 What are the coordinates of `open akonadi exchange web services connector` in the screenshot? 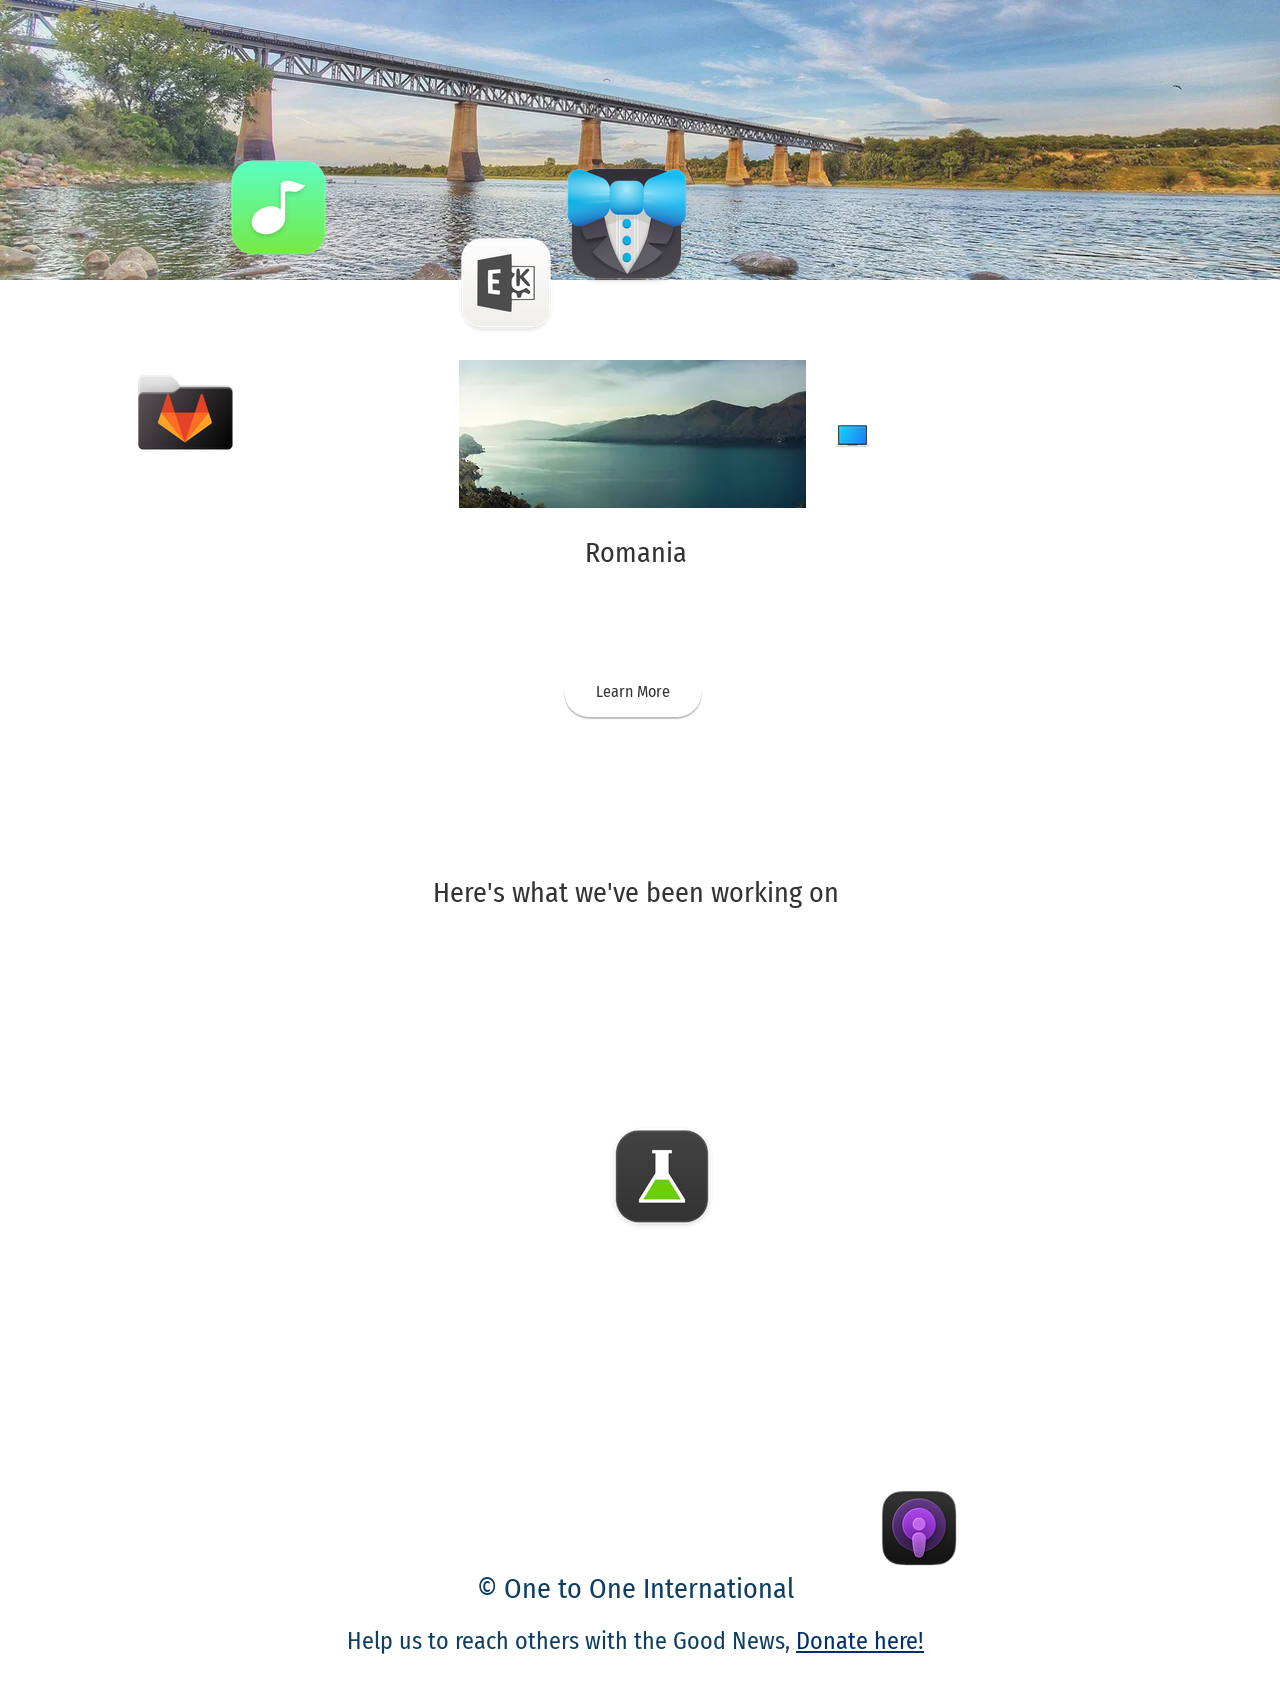 It's located at (506, 283).